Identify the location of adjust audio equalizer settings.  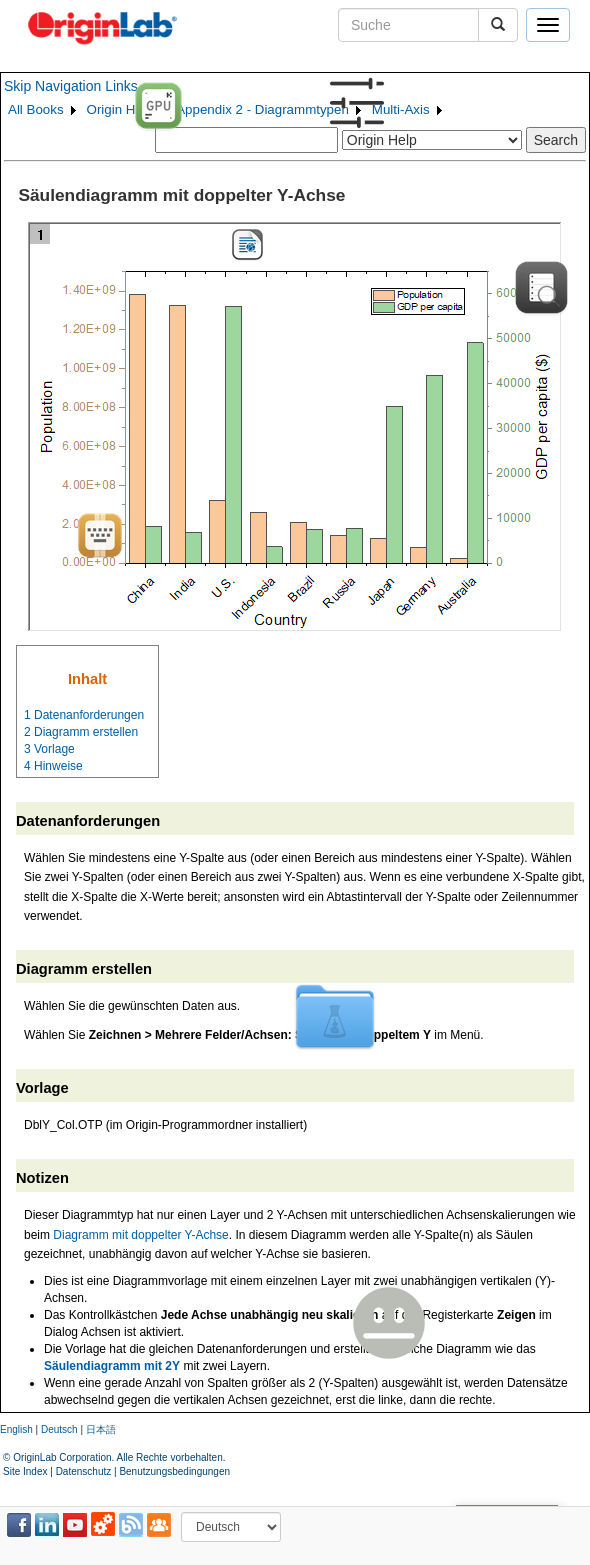
(357, 101).